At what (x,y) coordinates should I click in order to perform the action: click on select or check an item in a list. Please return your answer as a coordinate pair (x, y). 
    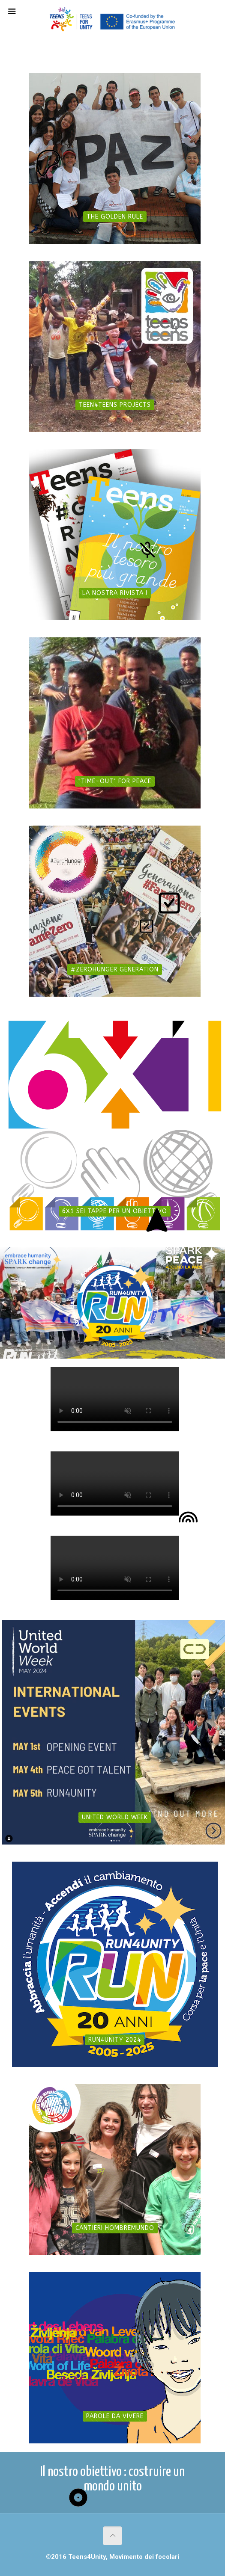
    Looking at the image, I should click on (169, 903).